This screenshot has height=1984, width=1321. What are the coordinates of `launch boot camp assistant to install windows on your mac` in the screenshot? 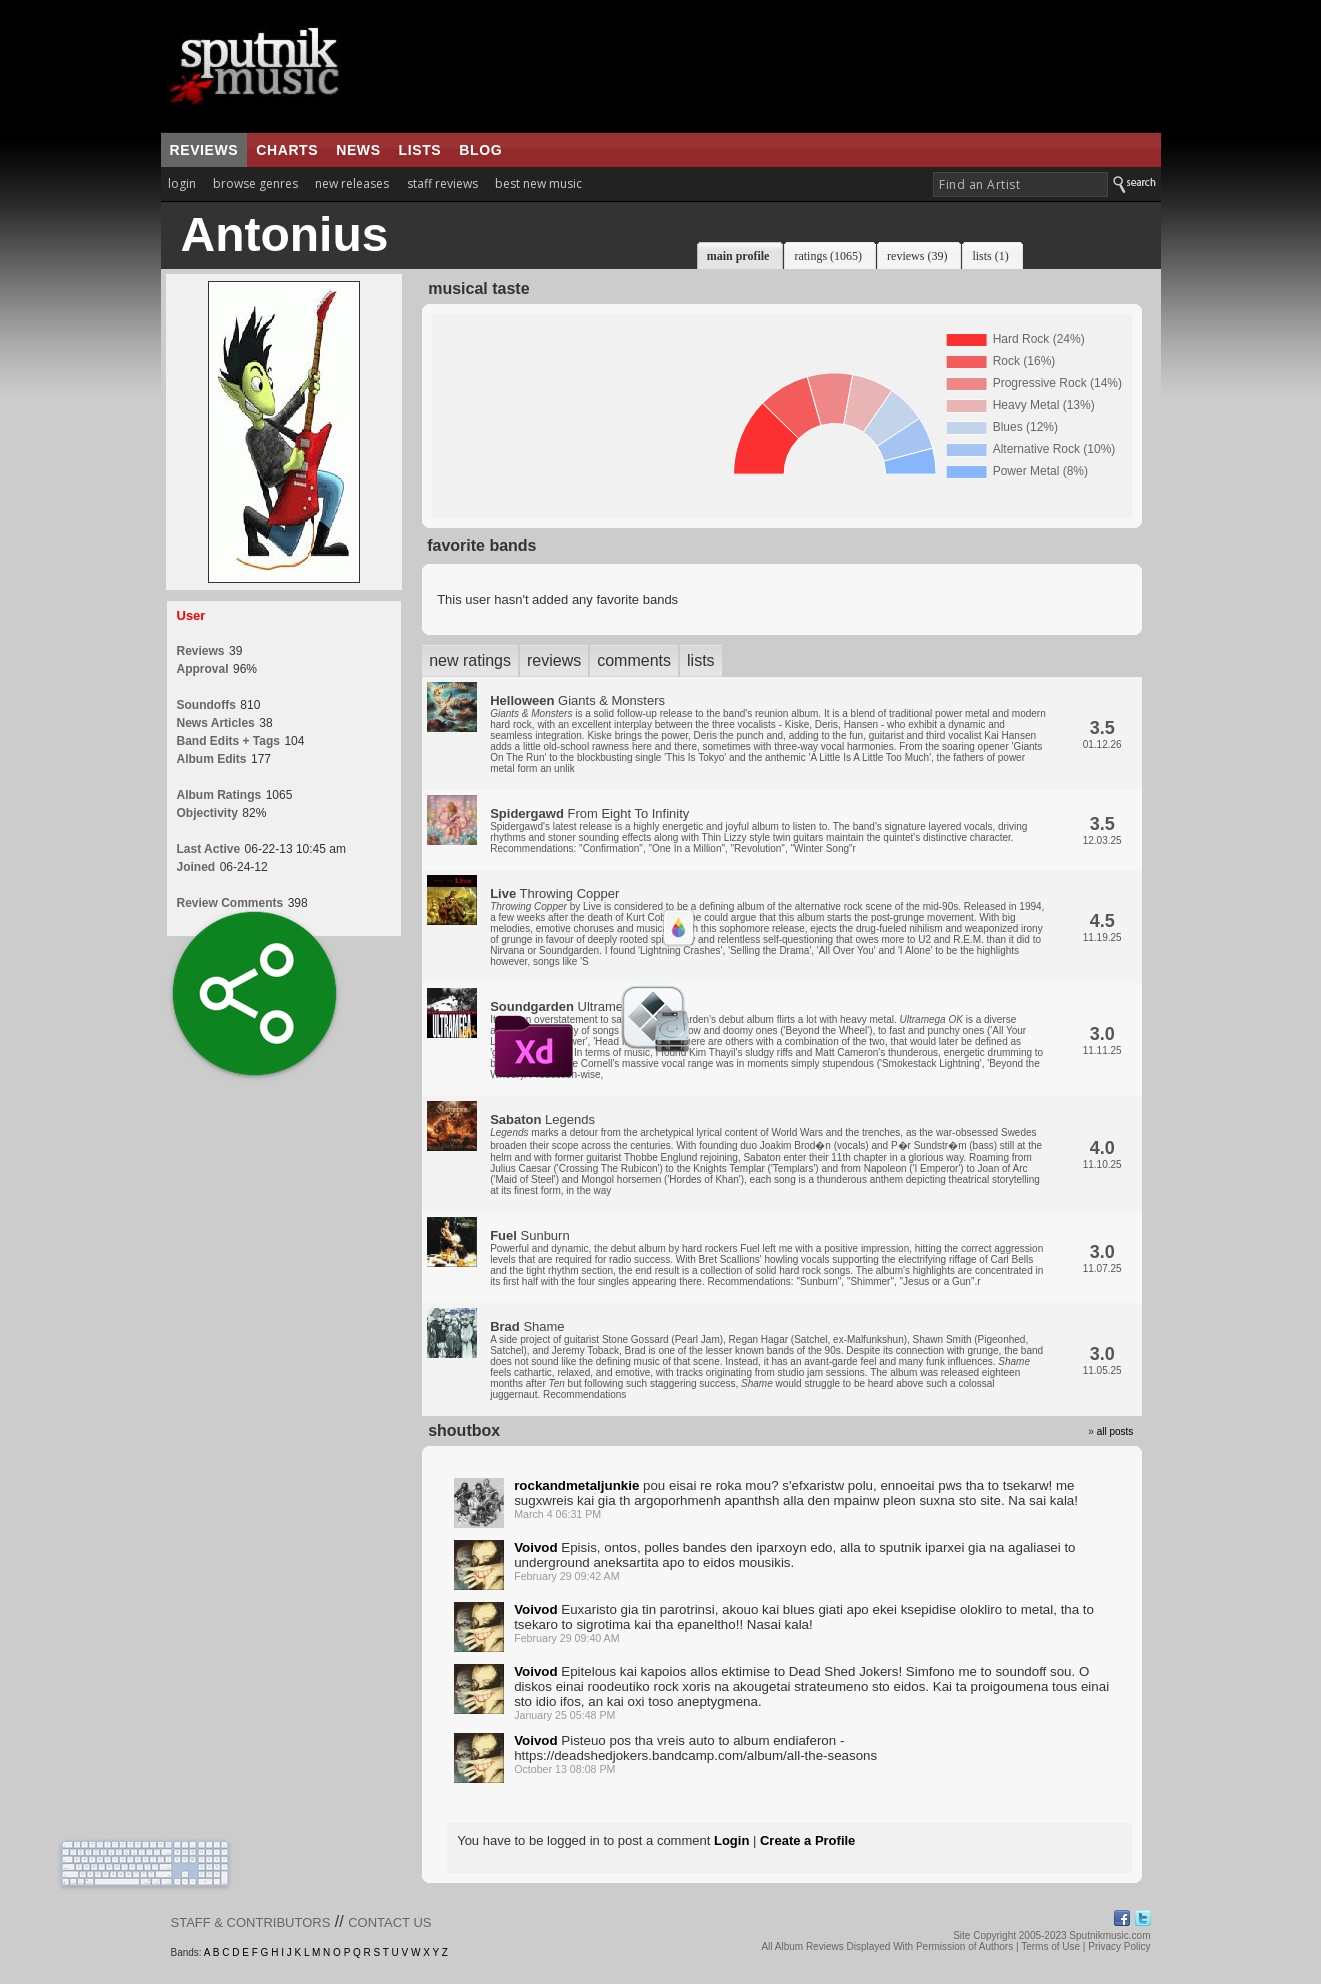 It's located at (653, 1017).